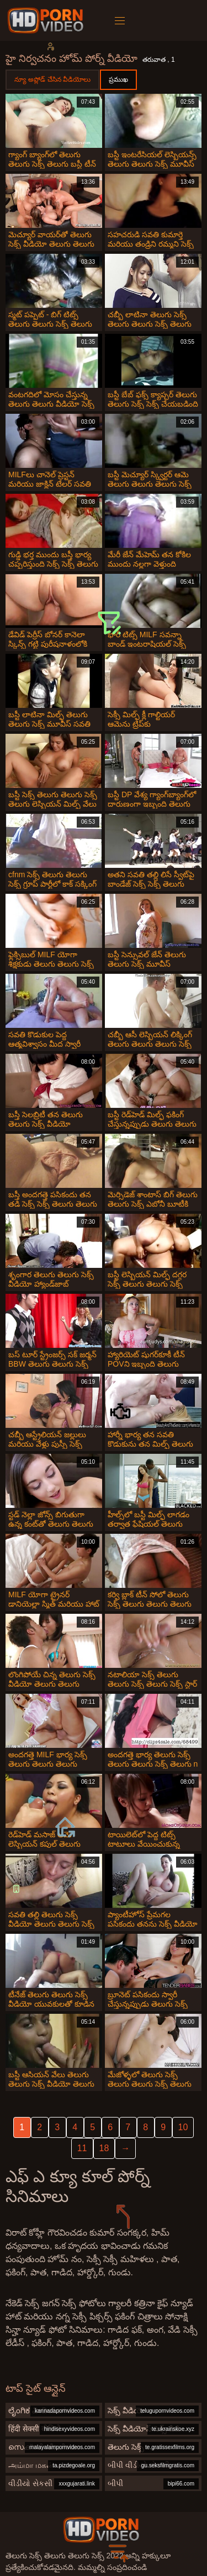 The image size is (207, 2576). Describe the element at coordinates (120, 1411) in the screenshot. I see `view engine or vehicle diagnostics` at that location.